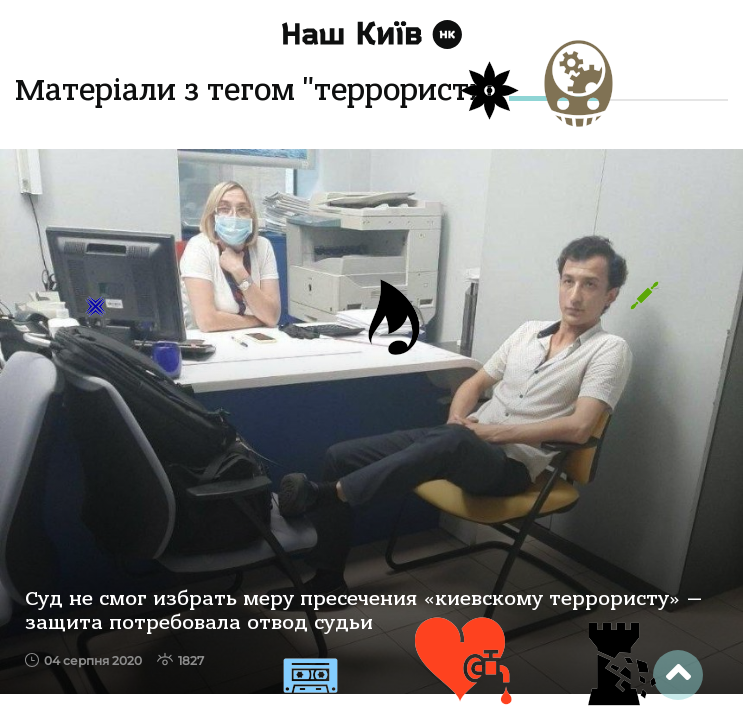 The image size is (743, 720). Describe the element at coordinates (578, 83) in the screenshot. I see `access AI or machine learning features` at that location.